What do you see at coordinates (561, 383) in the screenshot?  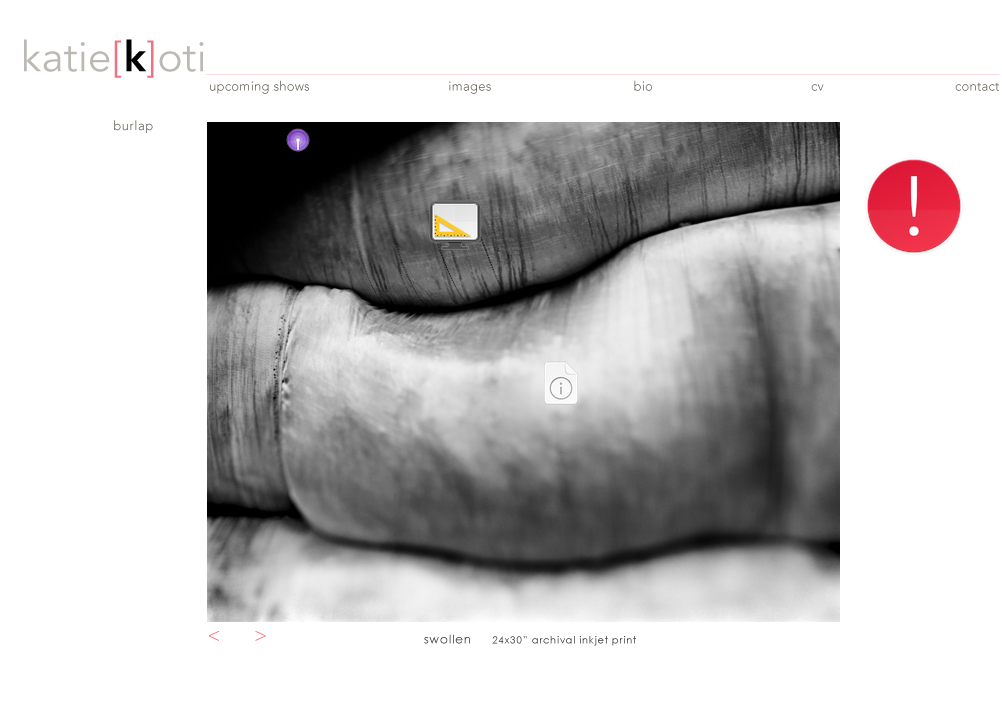 I see `a readme or documentation file` at bounding box center [561, 383].